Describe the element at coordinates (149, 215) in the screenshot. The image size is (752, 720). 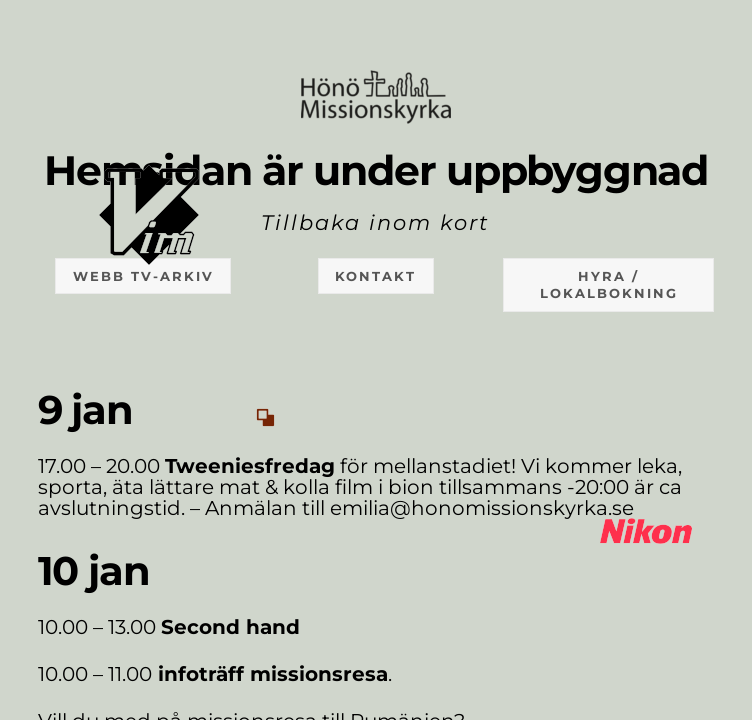
I see `open vim text editor` at that location.